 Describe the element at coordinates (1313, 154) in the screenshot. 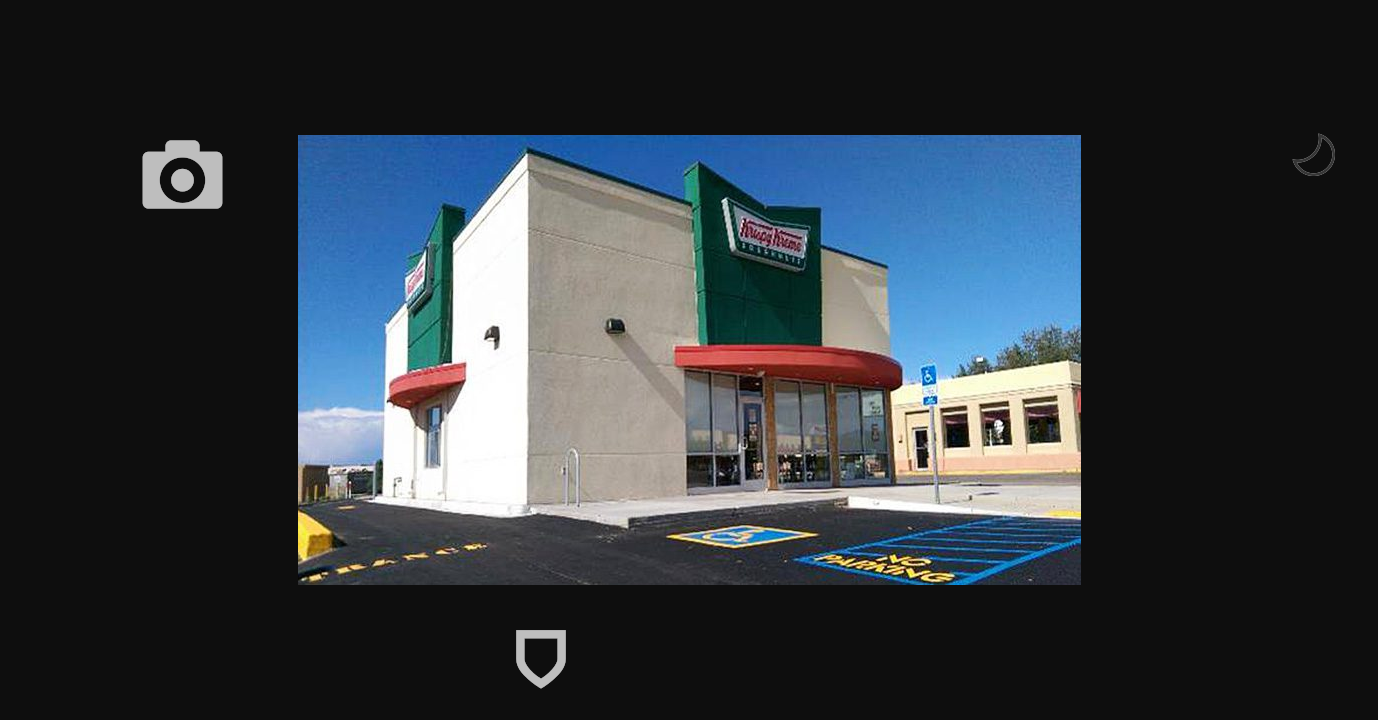

I see `indicates half-width input mode is active in fcitx` at that location.